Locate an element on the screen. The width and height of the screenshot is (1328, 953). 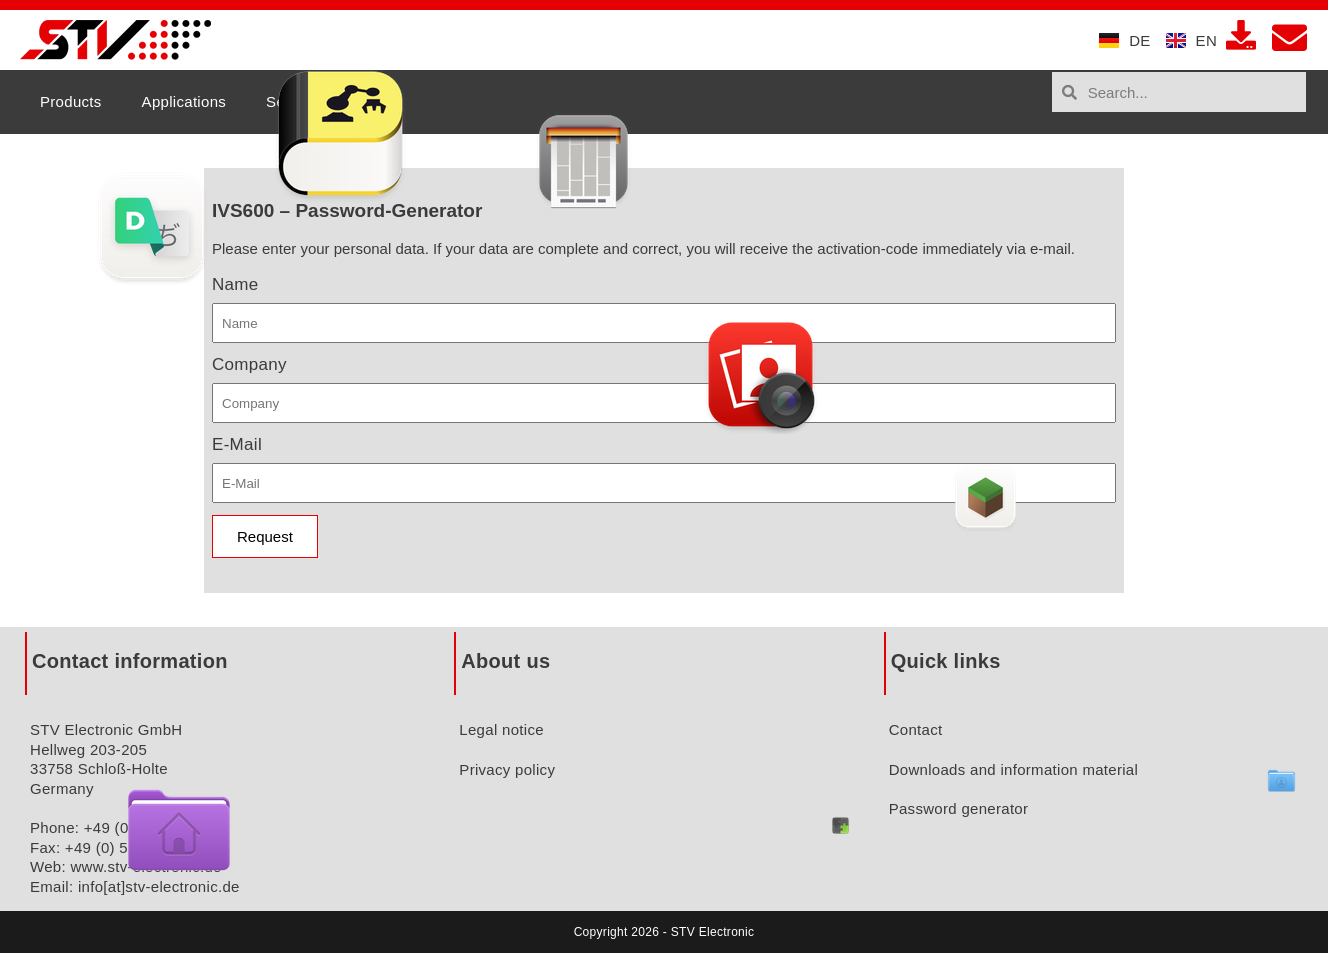
open pulp comic book reader app is located at coordinates (583, 159).